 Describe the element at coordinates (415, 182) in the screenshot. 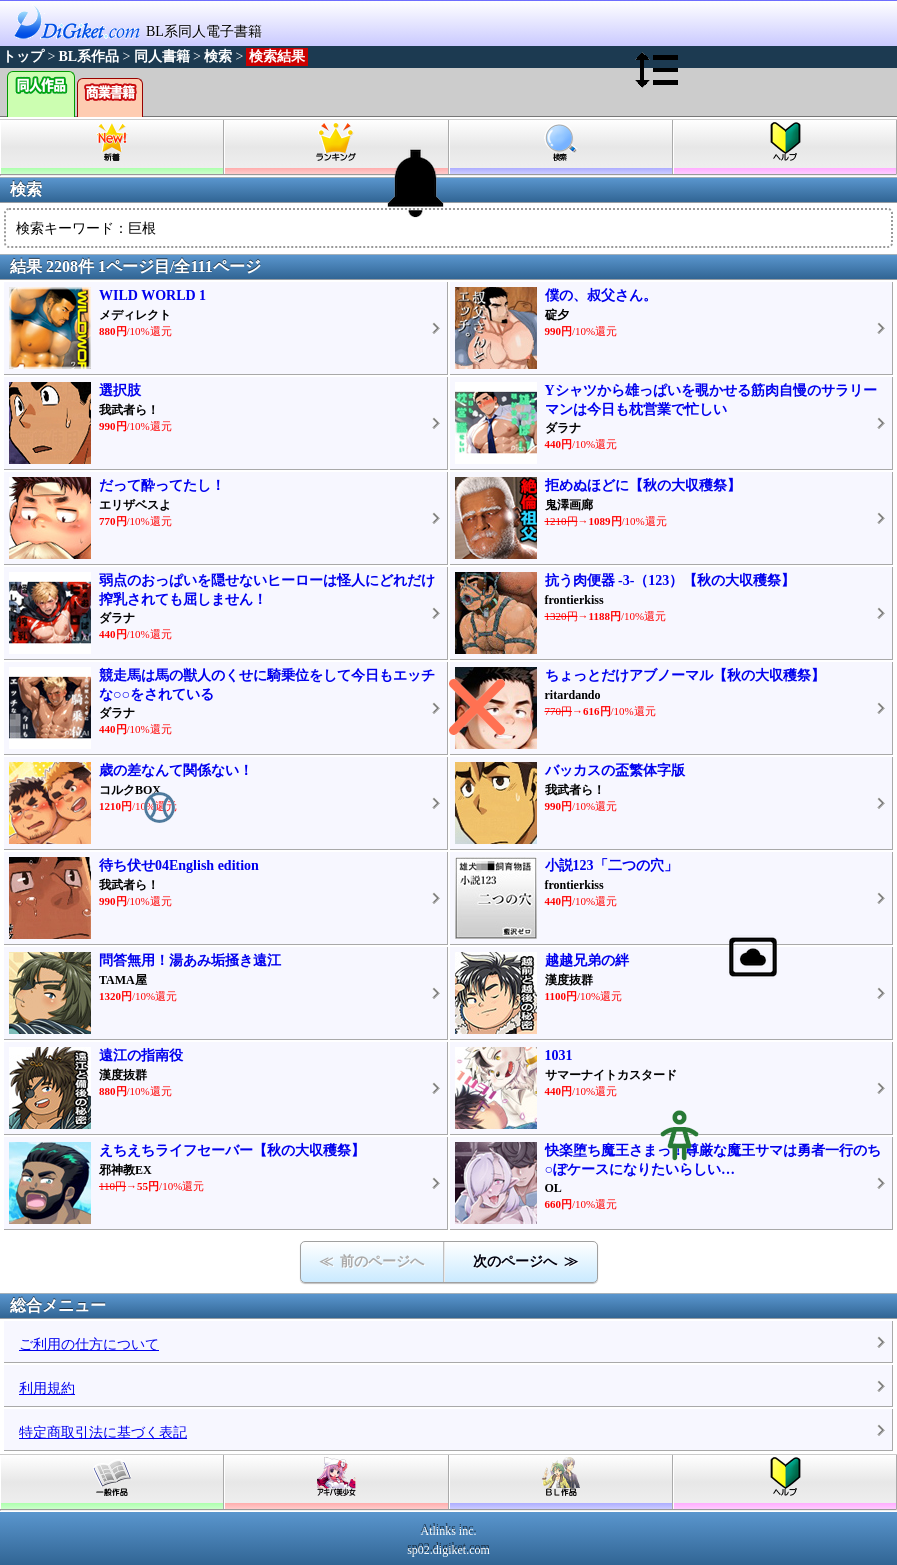

I see `view your notifications` at that location.